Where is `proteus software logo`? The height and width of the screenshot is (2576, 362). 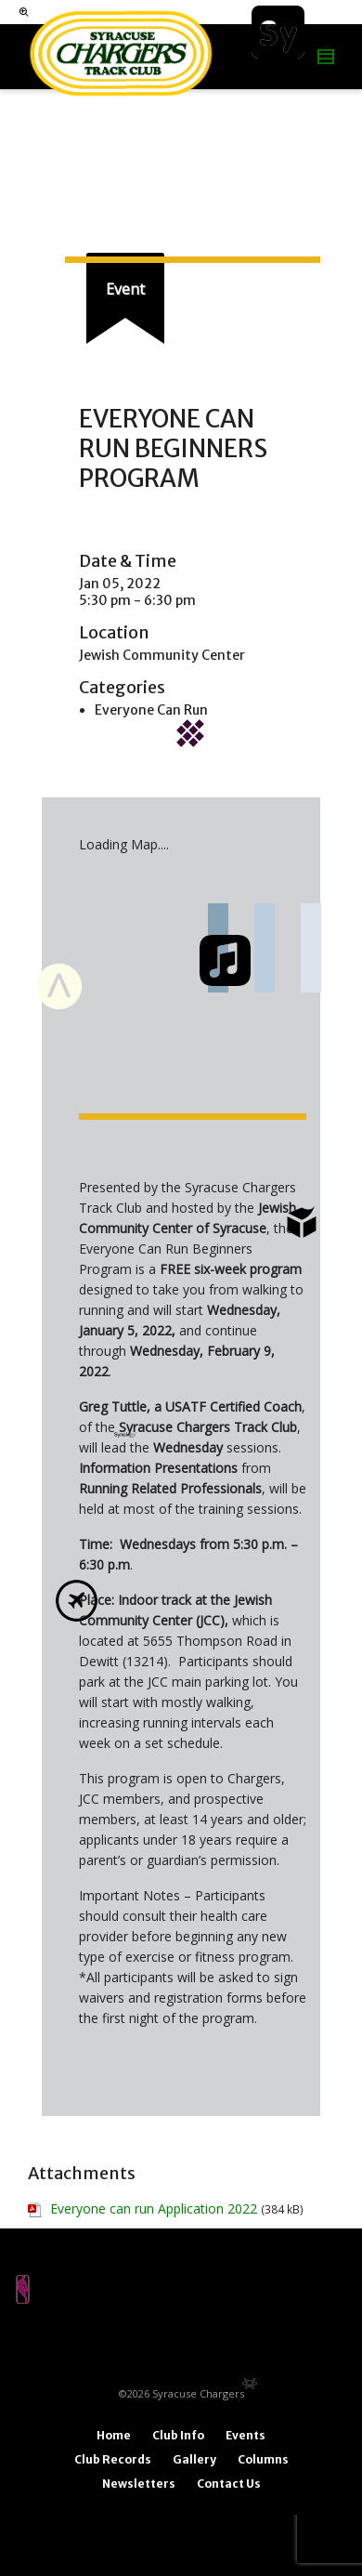
proteus software logo is located at coordinates (250, 2384).